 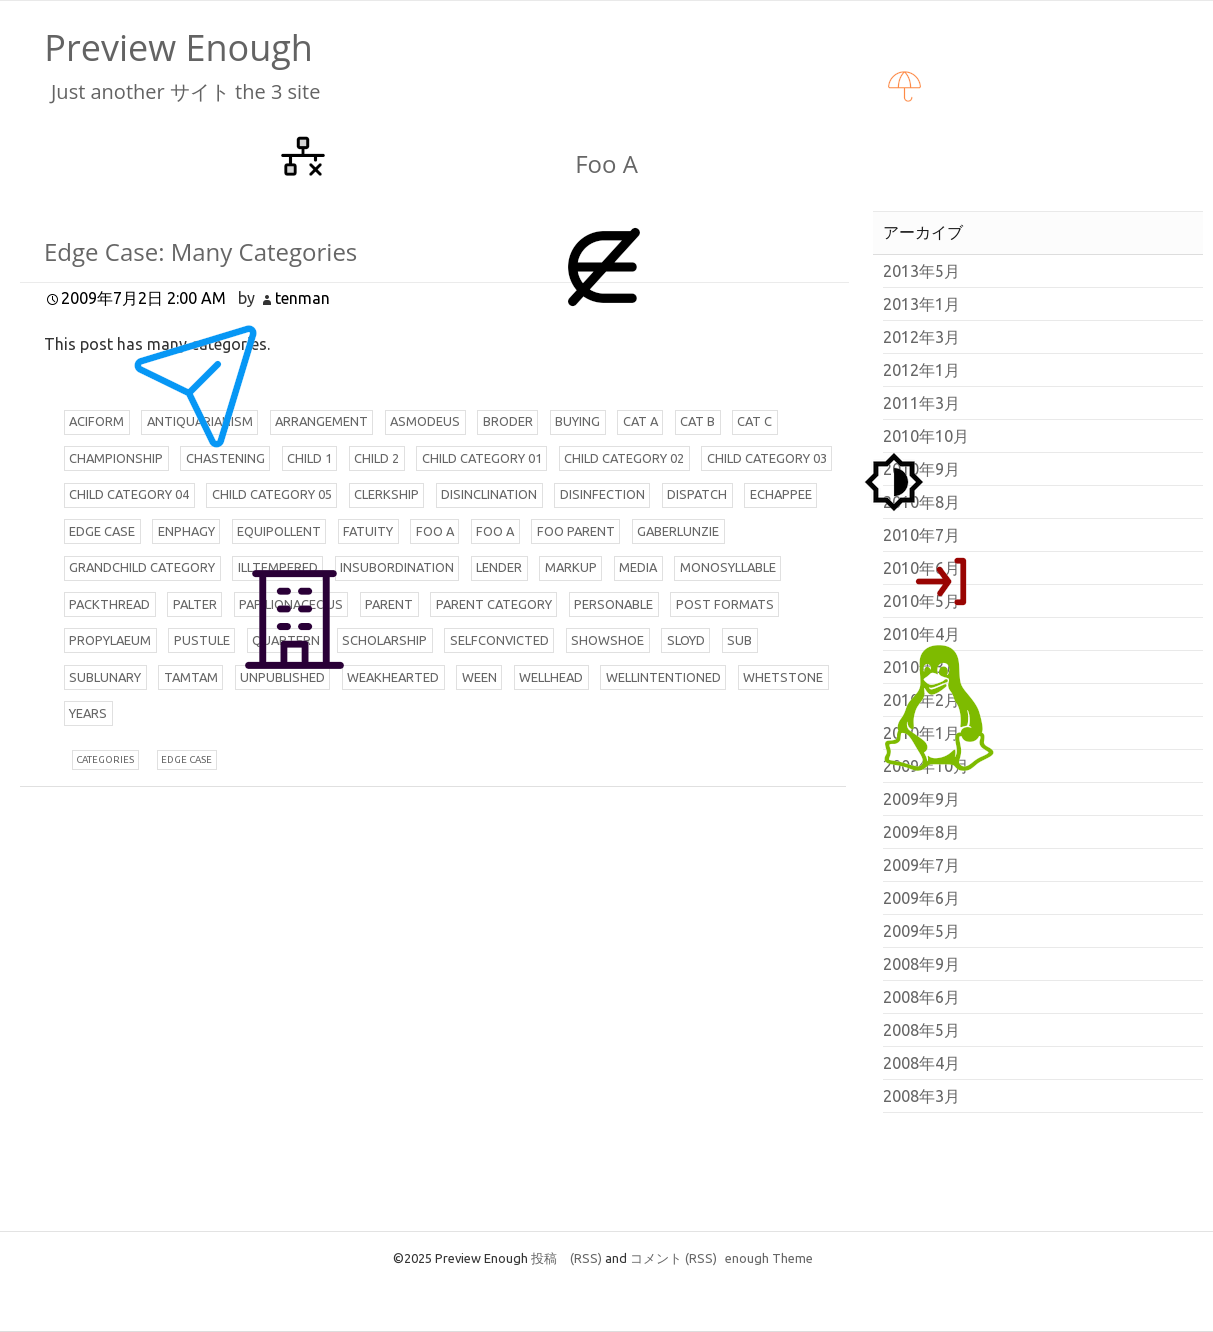 I want to click on indicates Linux operating system compatibility, so click(x=939, y=708).